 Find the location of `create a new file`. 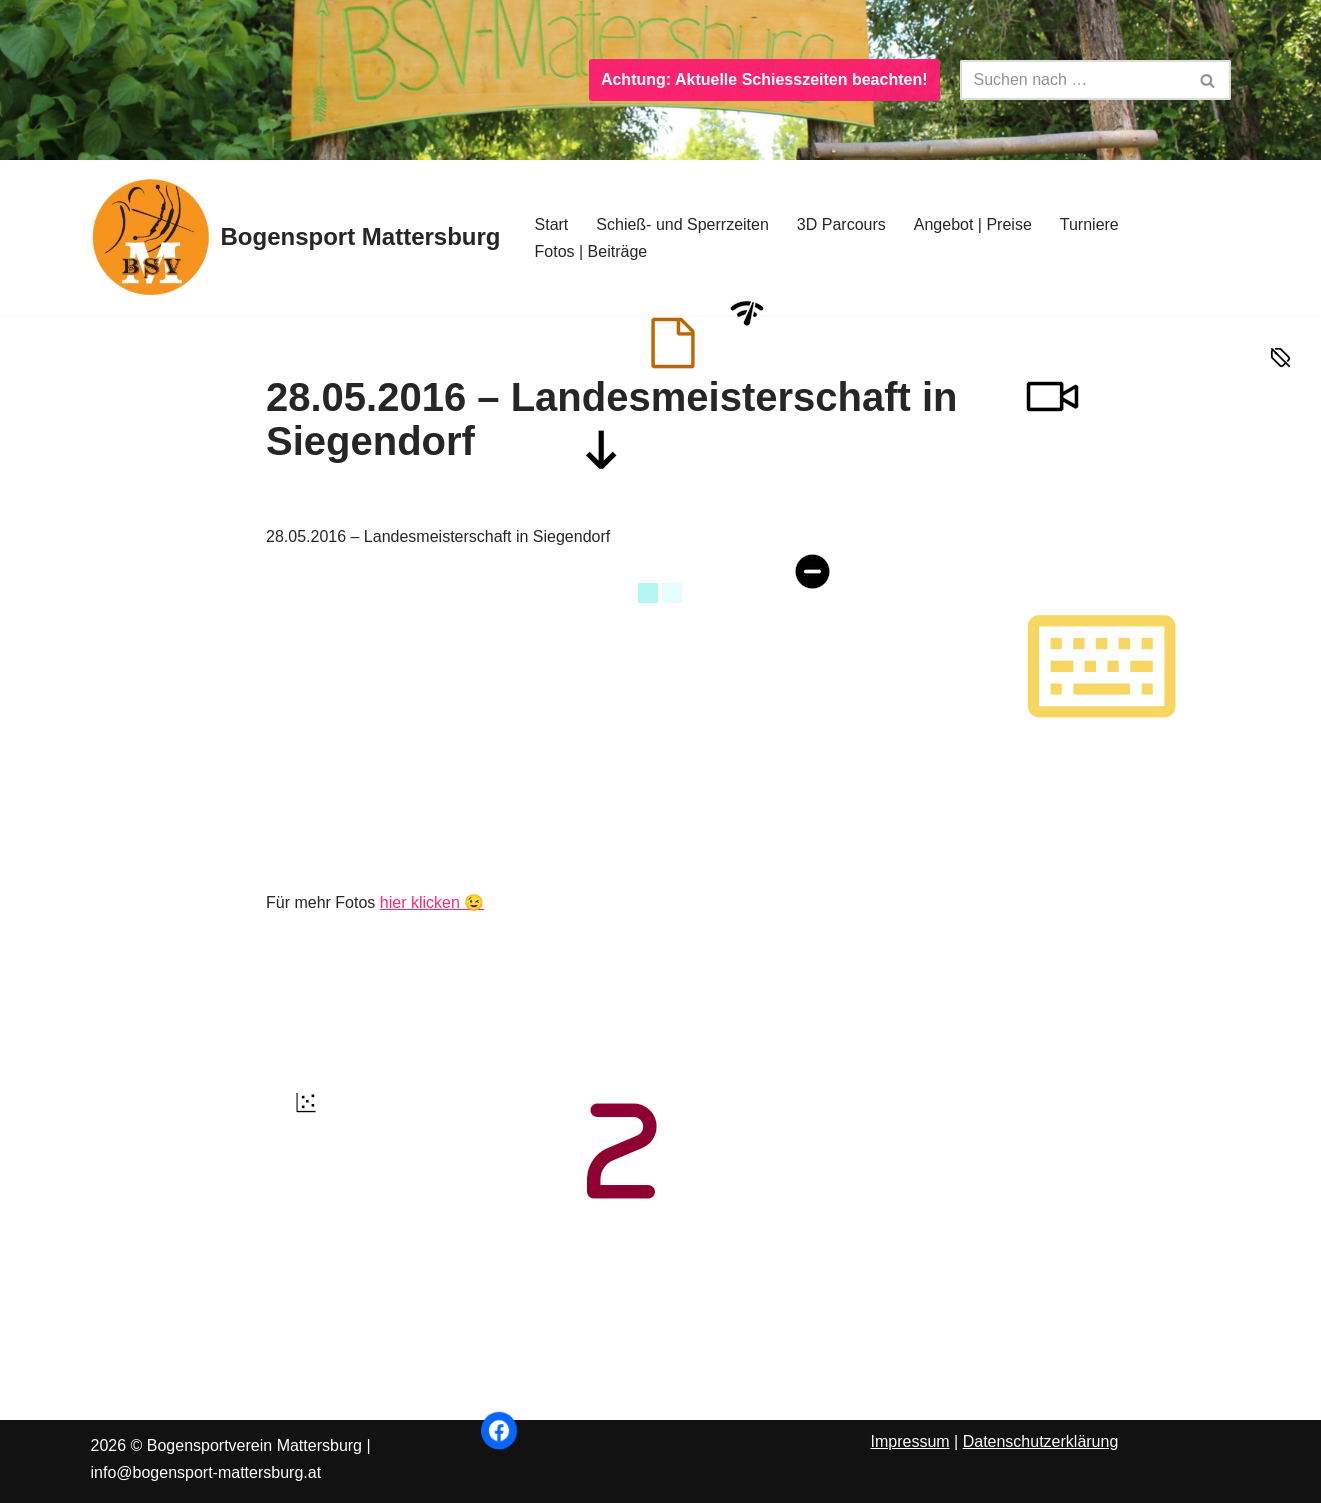

create a new file is located at coordinates (673, 343).